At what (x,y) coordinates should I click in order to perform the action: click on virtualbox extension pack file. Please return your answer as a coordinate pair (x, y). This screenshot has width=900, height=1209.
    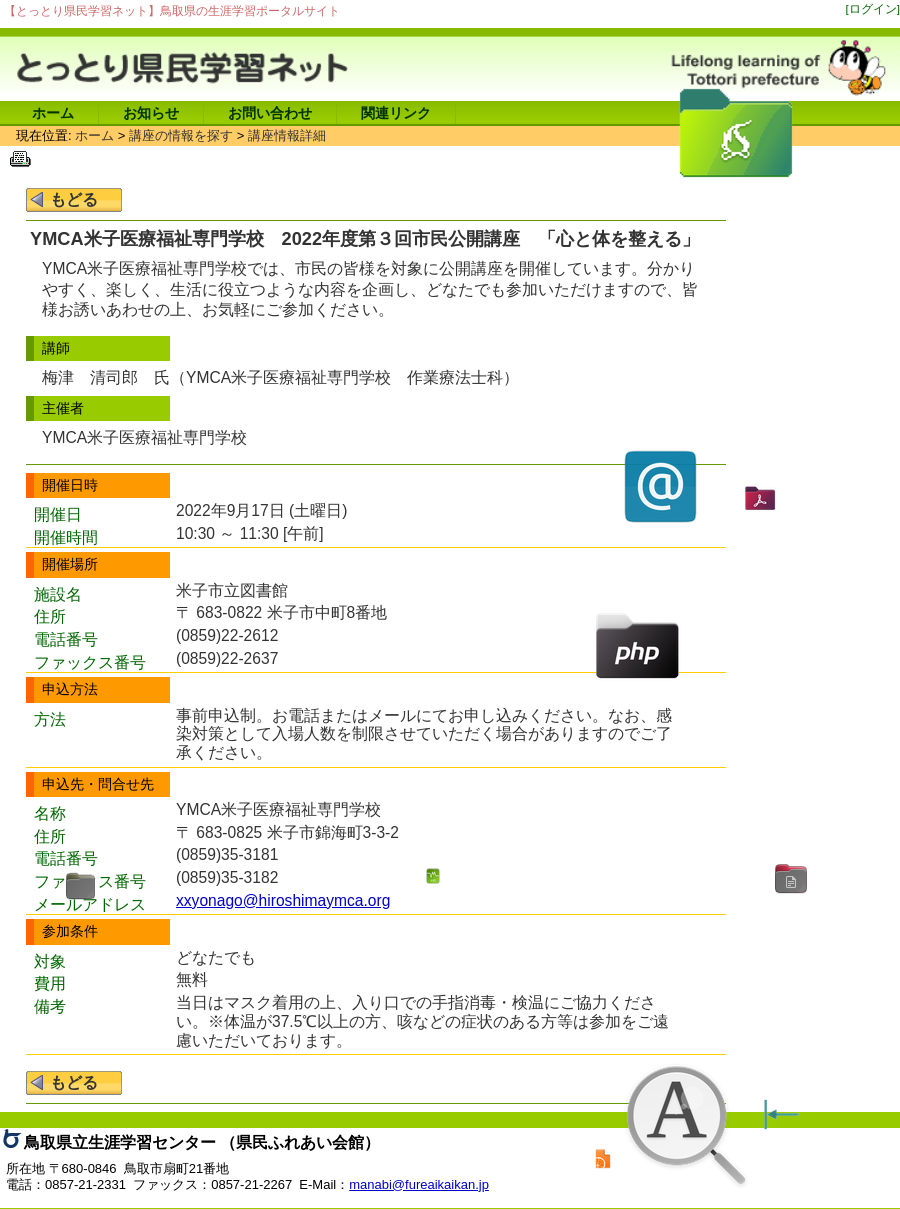
    Looking at the image, I should click on (433, 876).